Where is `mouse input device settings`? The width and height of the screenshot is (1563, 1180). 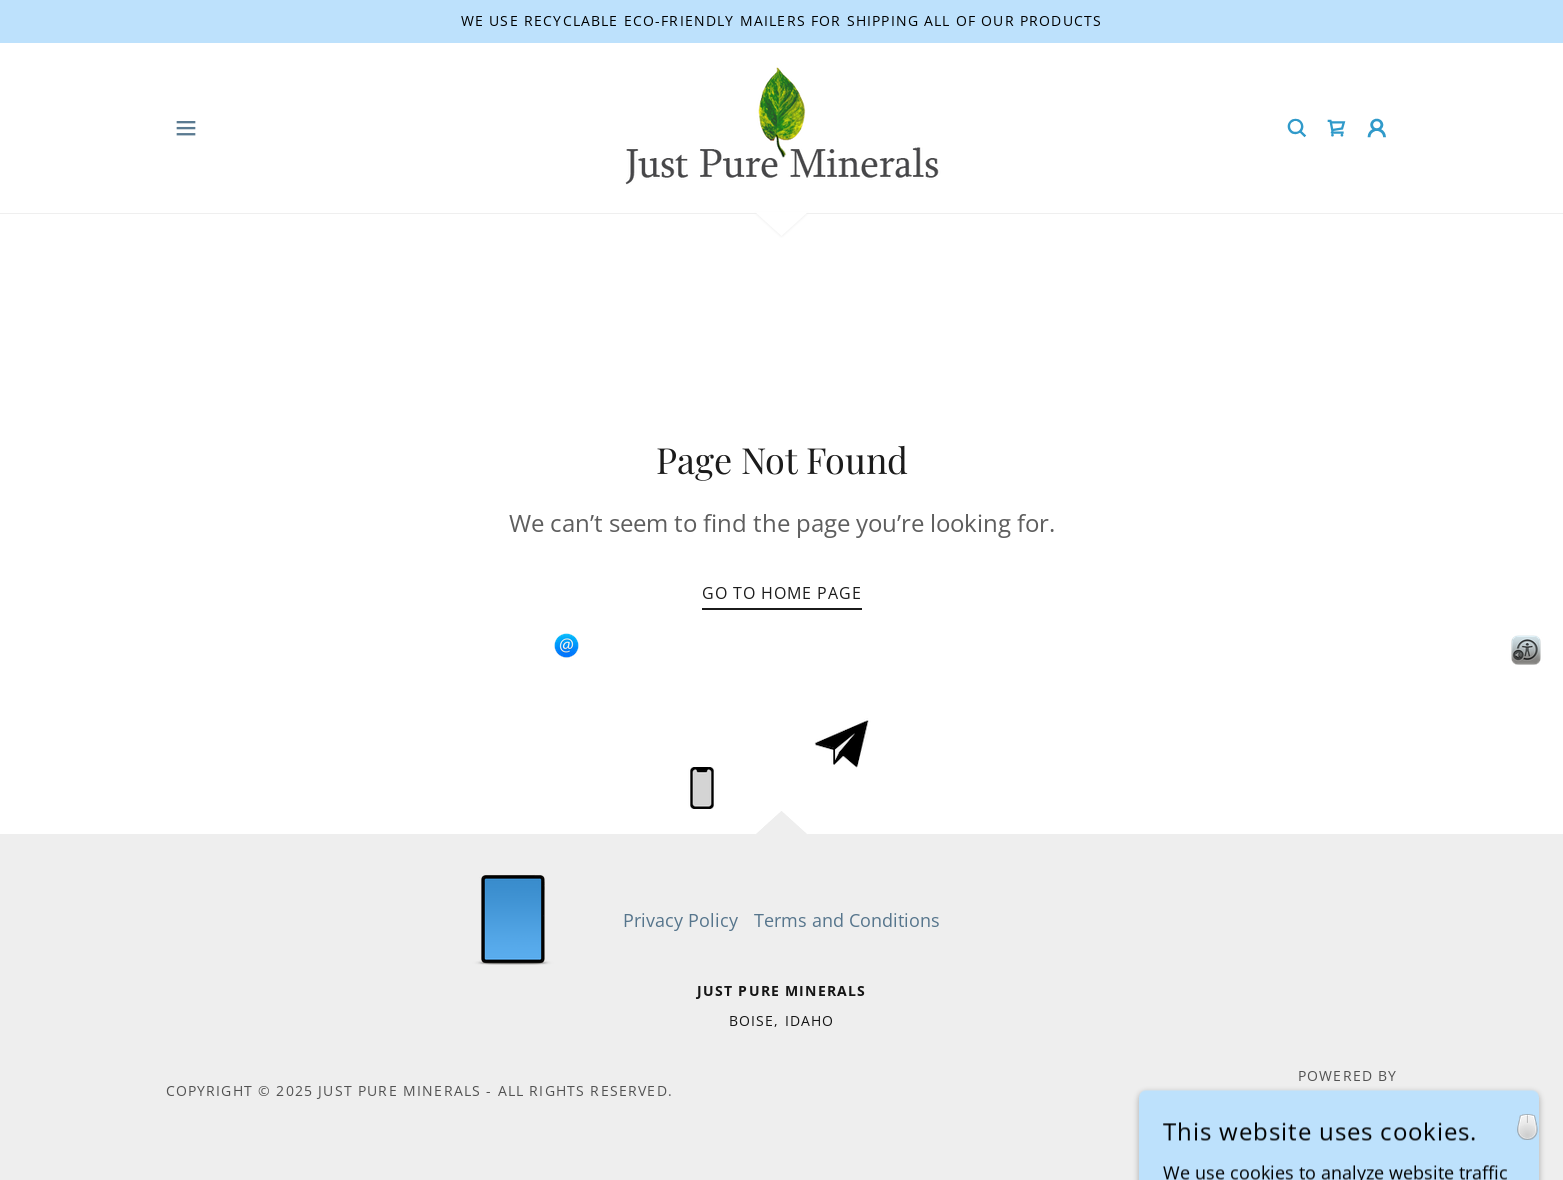
mouse input device settings is located at coordinates (1527, 1127).